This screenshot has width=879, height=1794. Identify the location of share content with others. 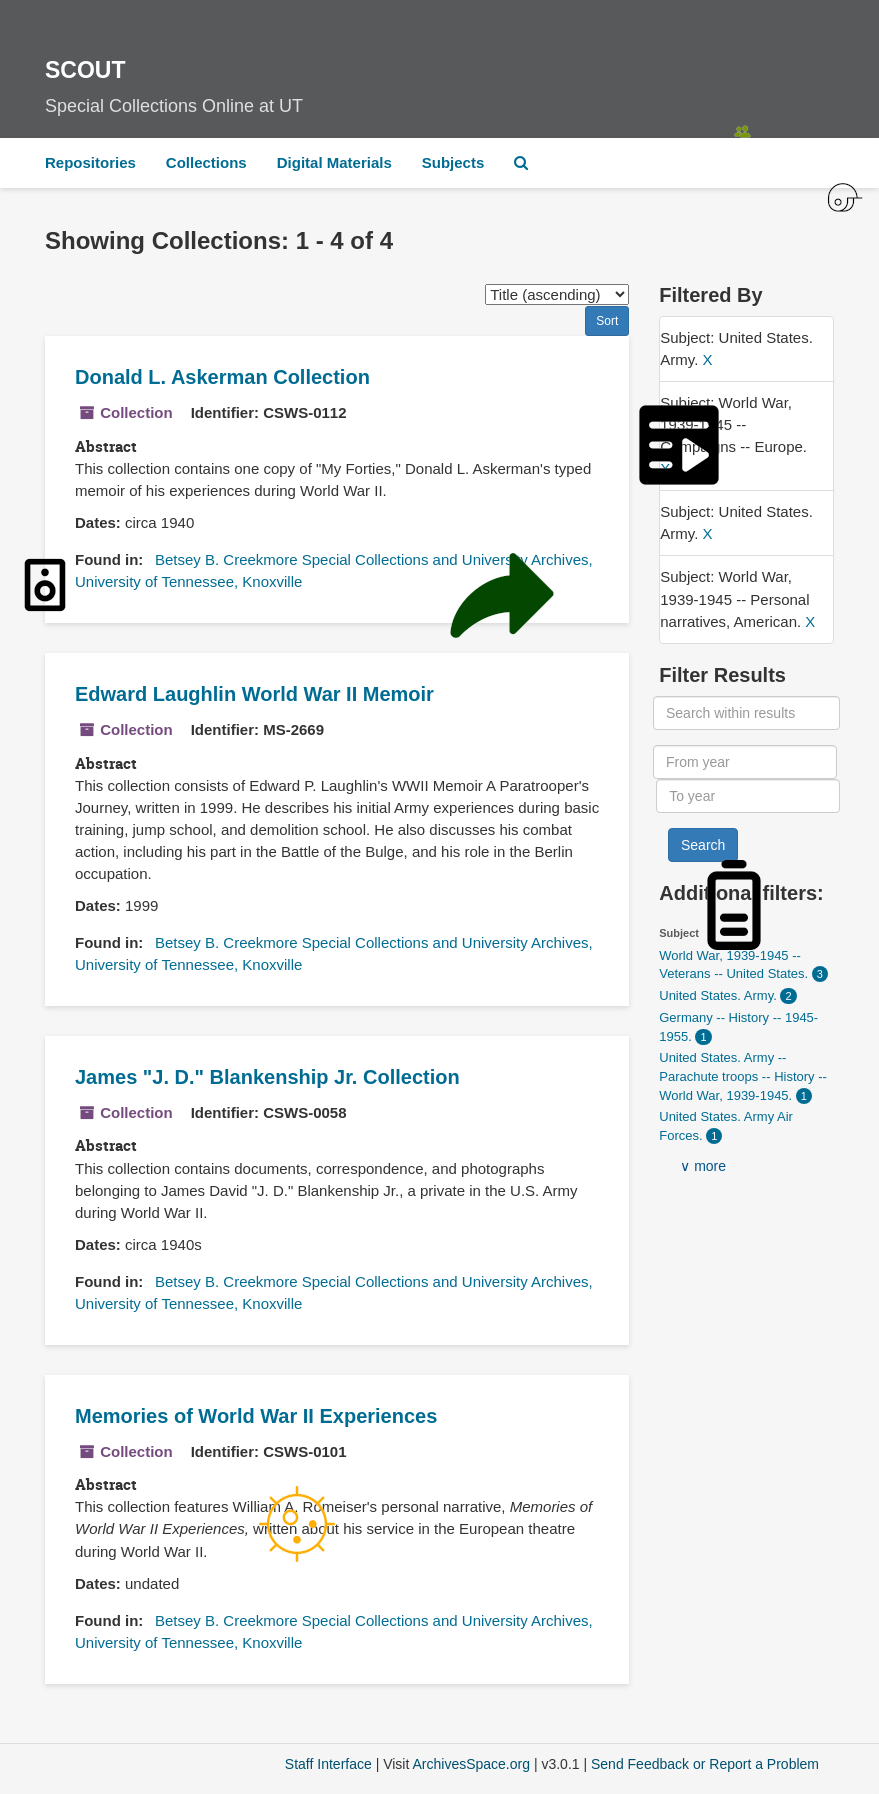
(502, 601).